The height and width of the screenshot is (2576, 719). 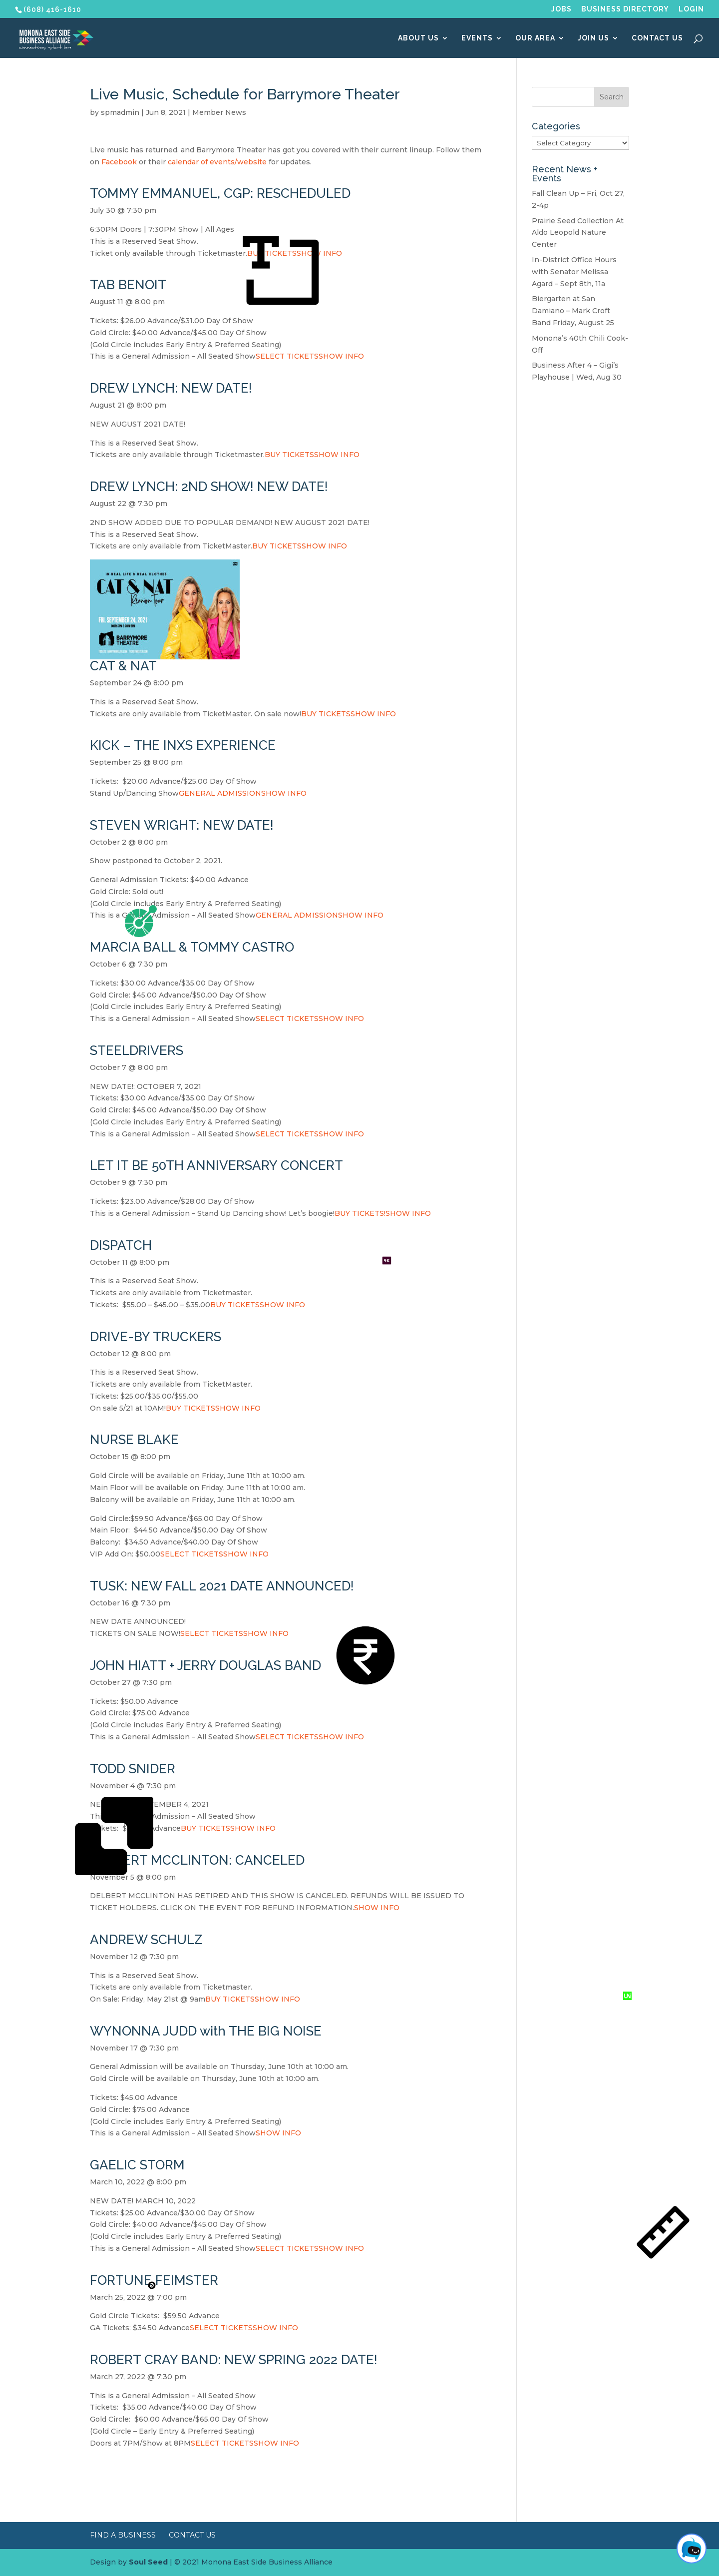 I want to click on openapi initiative logo, so click(x=141, y=921).